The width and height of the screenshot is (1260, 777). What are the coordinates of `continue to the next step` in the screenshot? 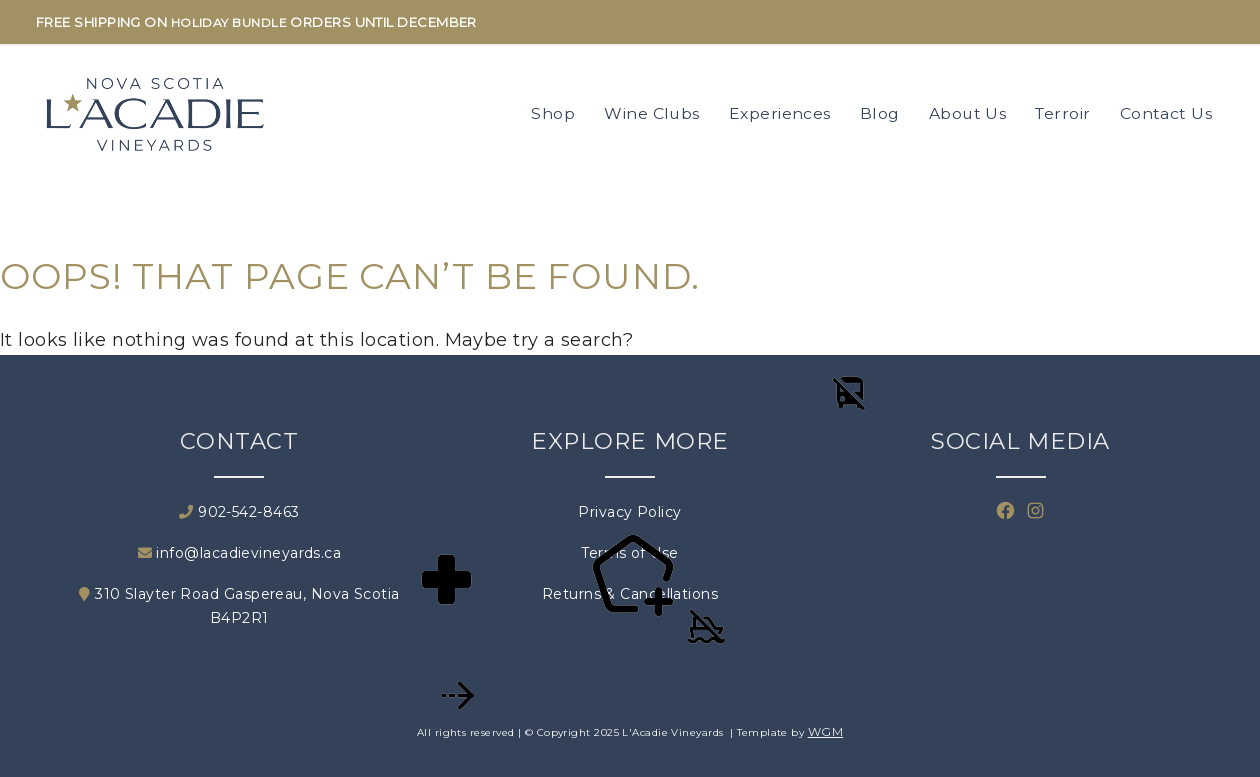 It's located at (457, 695).